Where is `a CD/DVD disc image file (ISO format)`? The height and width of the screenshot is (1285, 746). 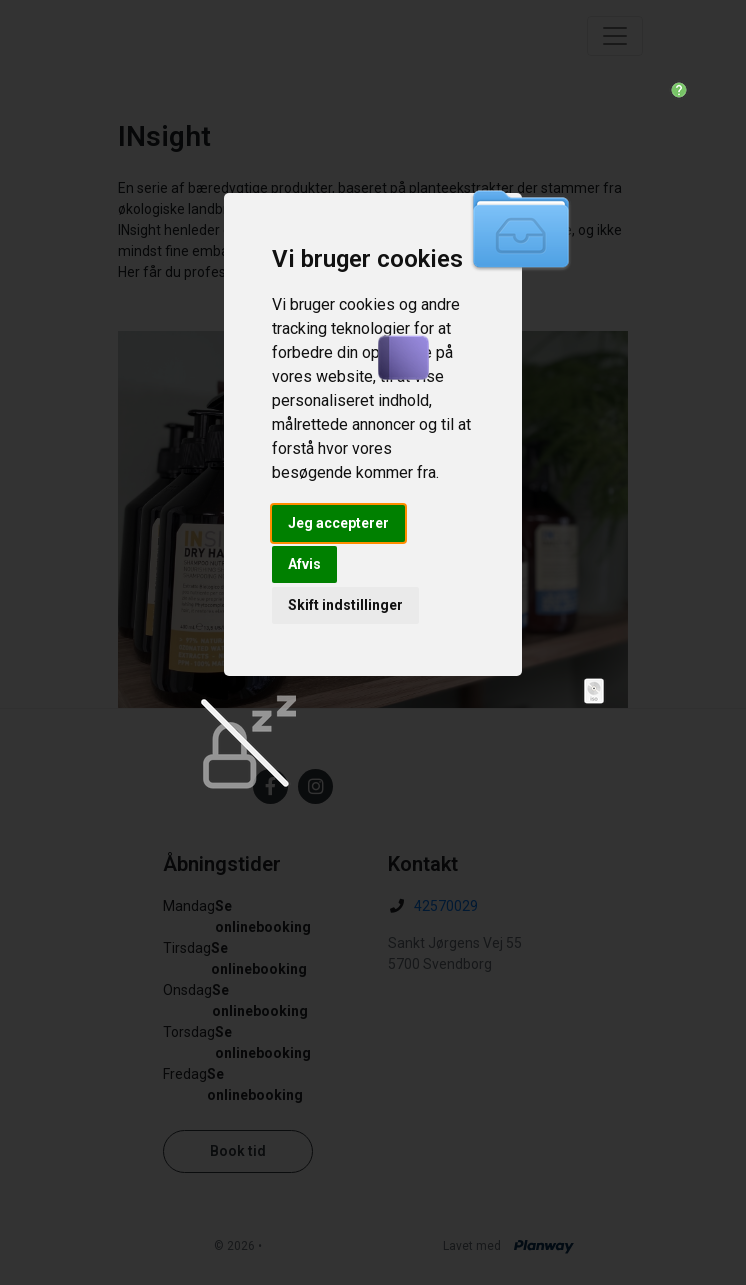 a CD/DVD disc image file (ISO format) is located at coordinates (594, 691).